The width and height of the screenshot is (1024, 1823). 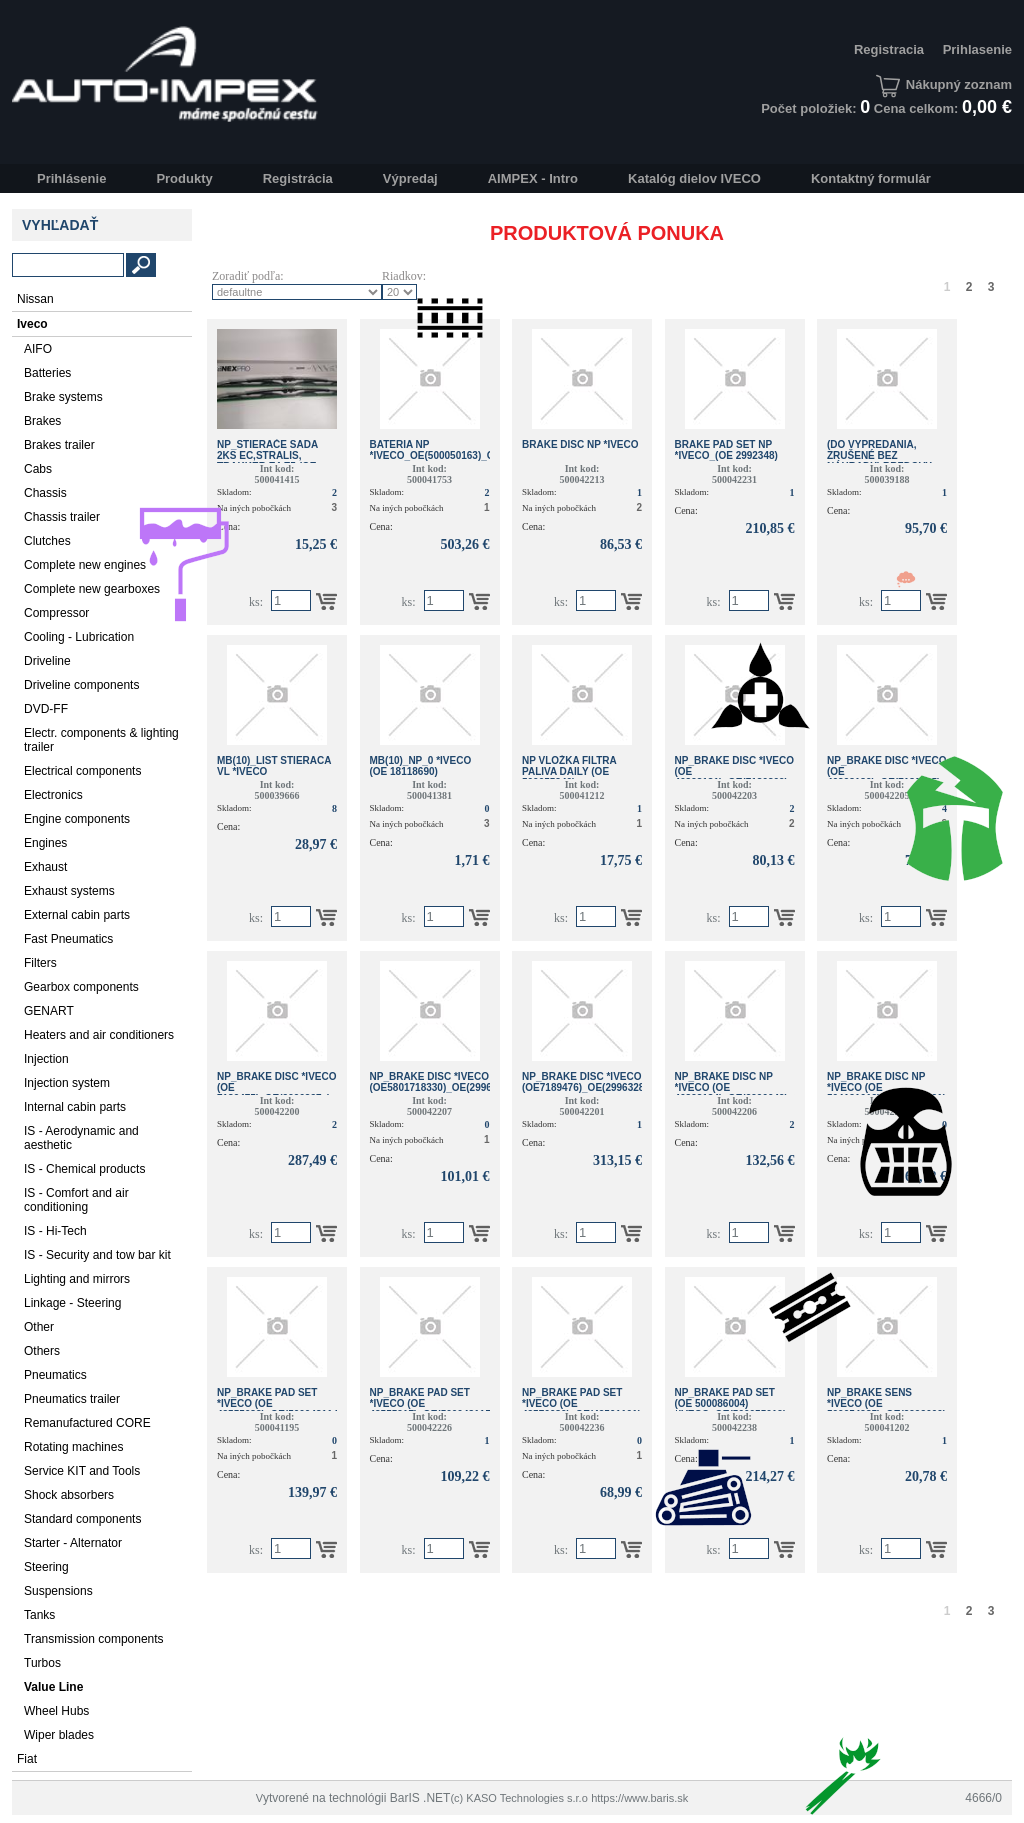 What do you see at coordinates (703, 1481) in the screenshot?
I see `select a tank unit in a strategy game` at bounding box center [703, 1481].